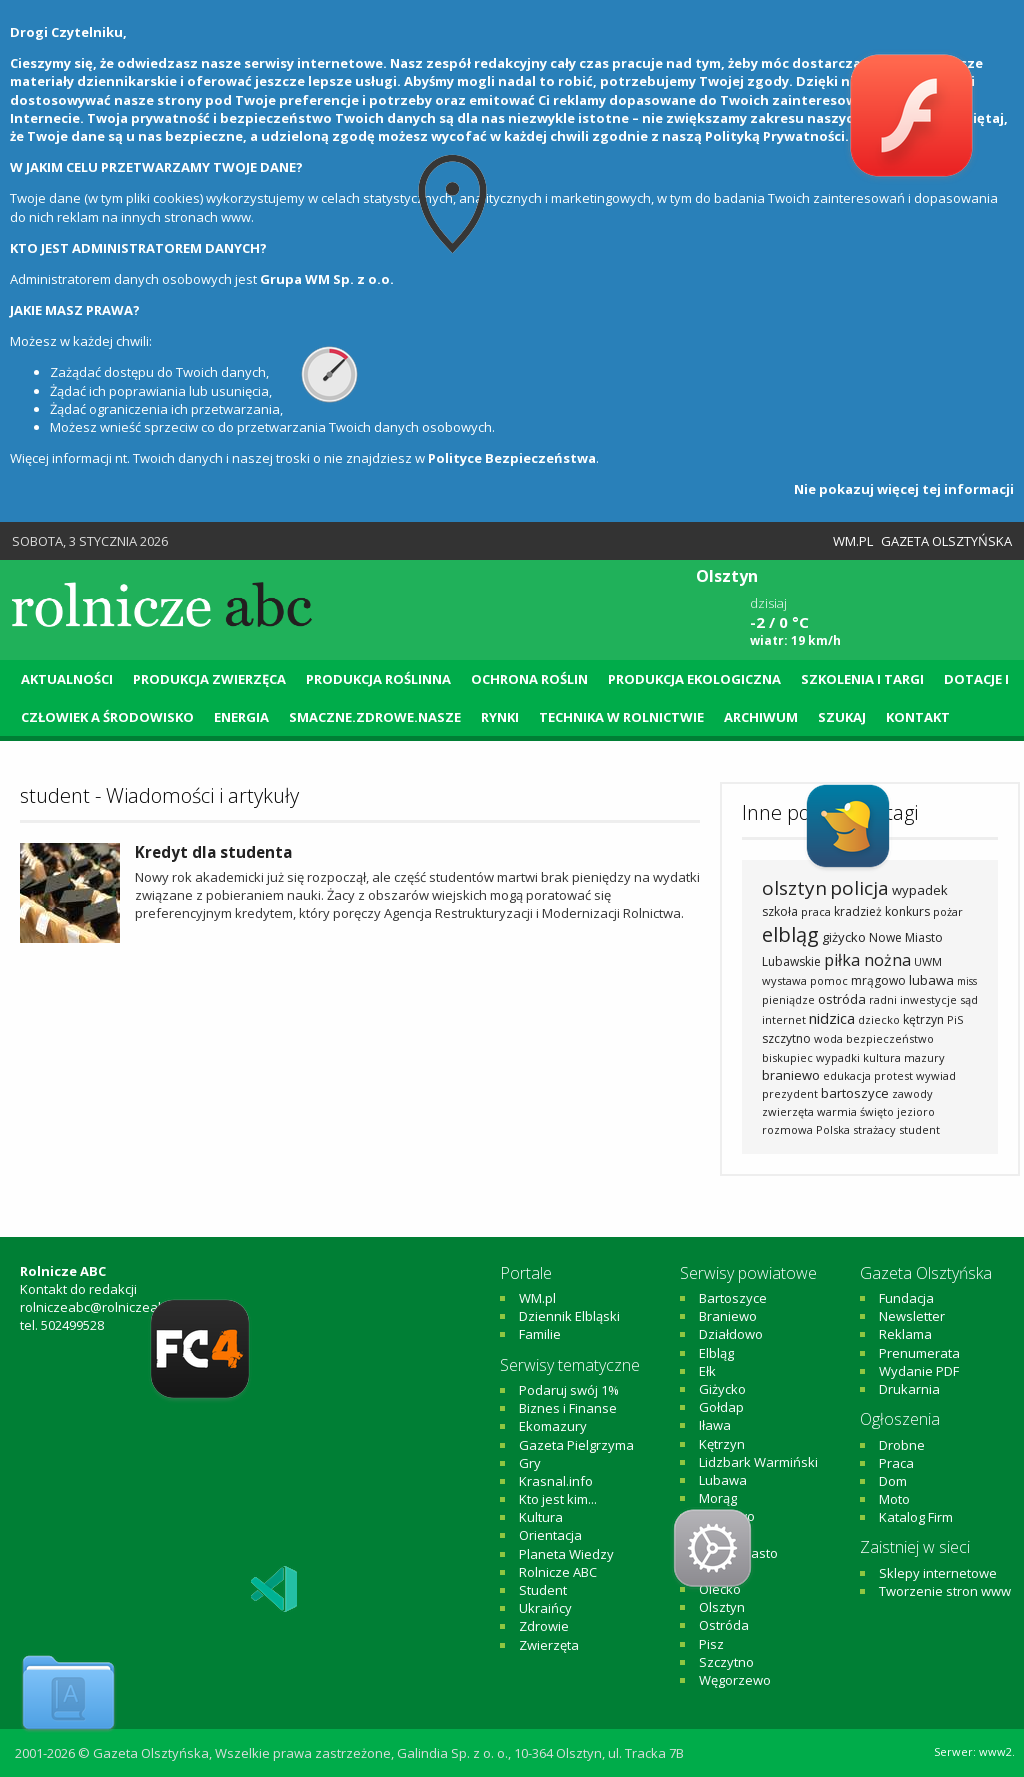 This screenshot has height=1777, width=1024. What do you see at coordinates (200, 1349) in the screenshot?
I see `launch far cry 4 game` at bounding box center [200, 1349].